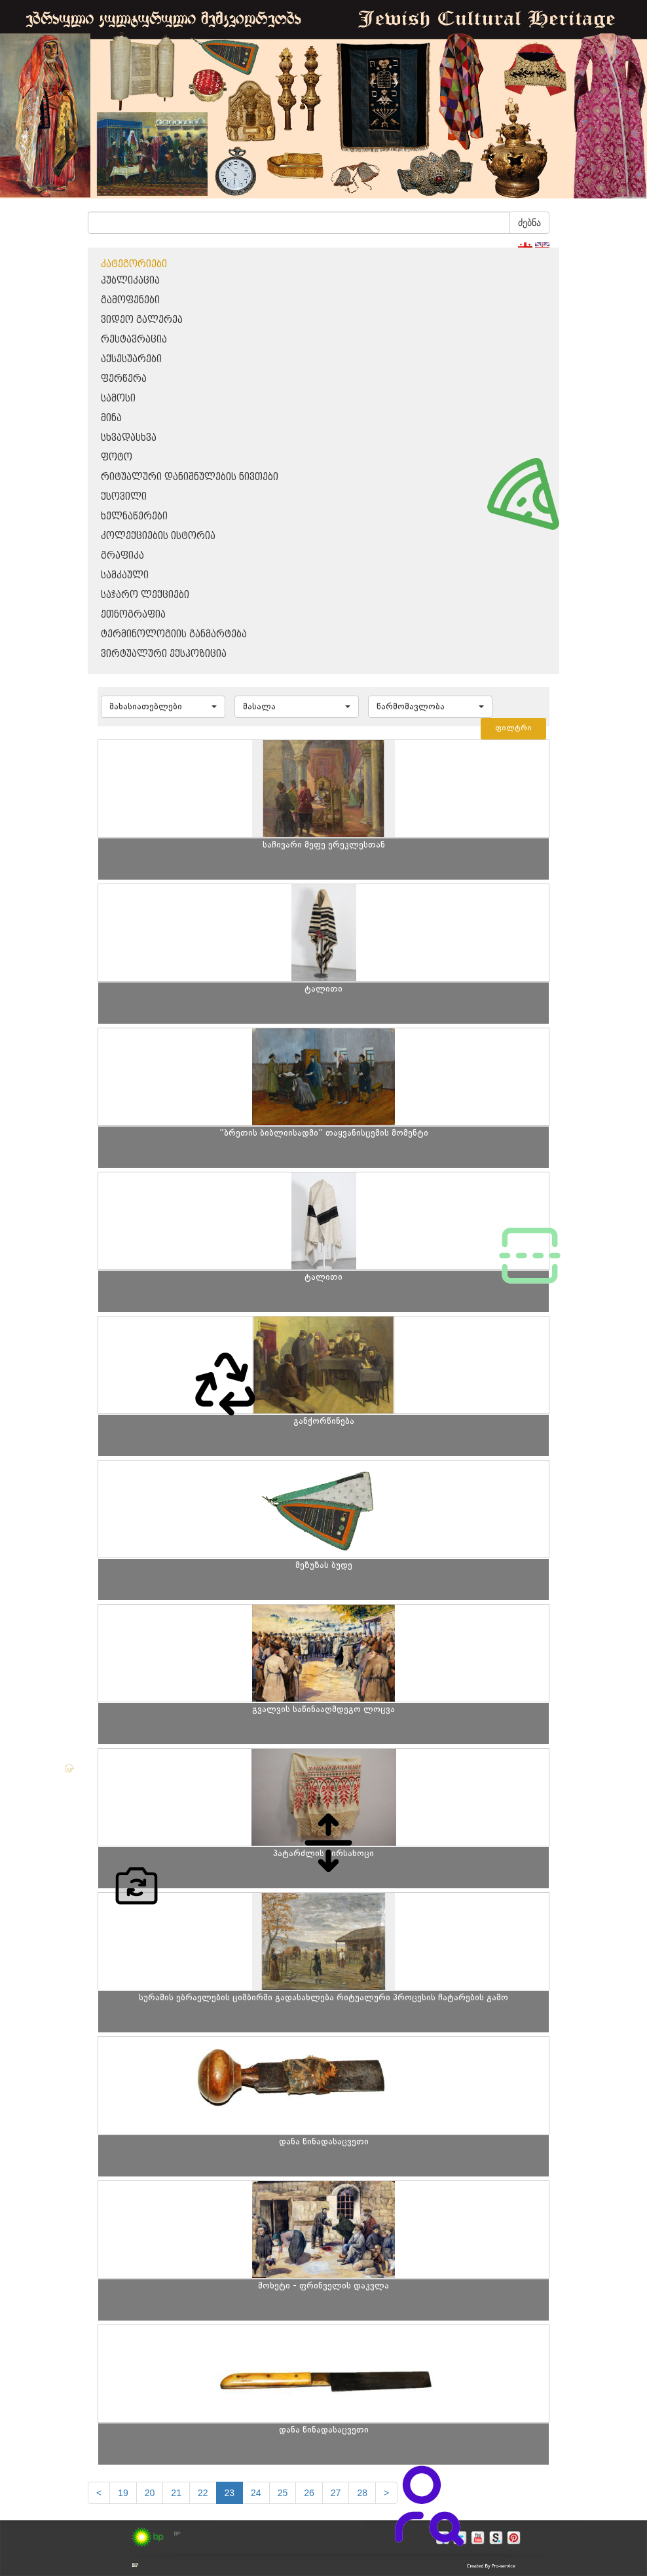  Describe the element at coordinates (328, 1842) in the screenshot. I see `expand content vertically` at that location.